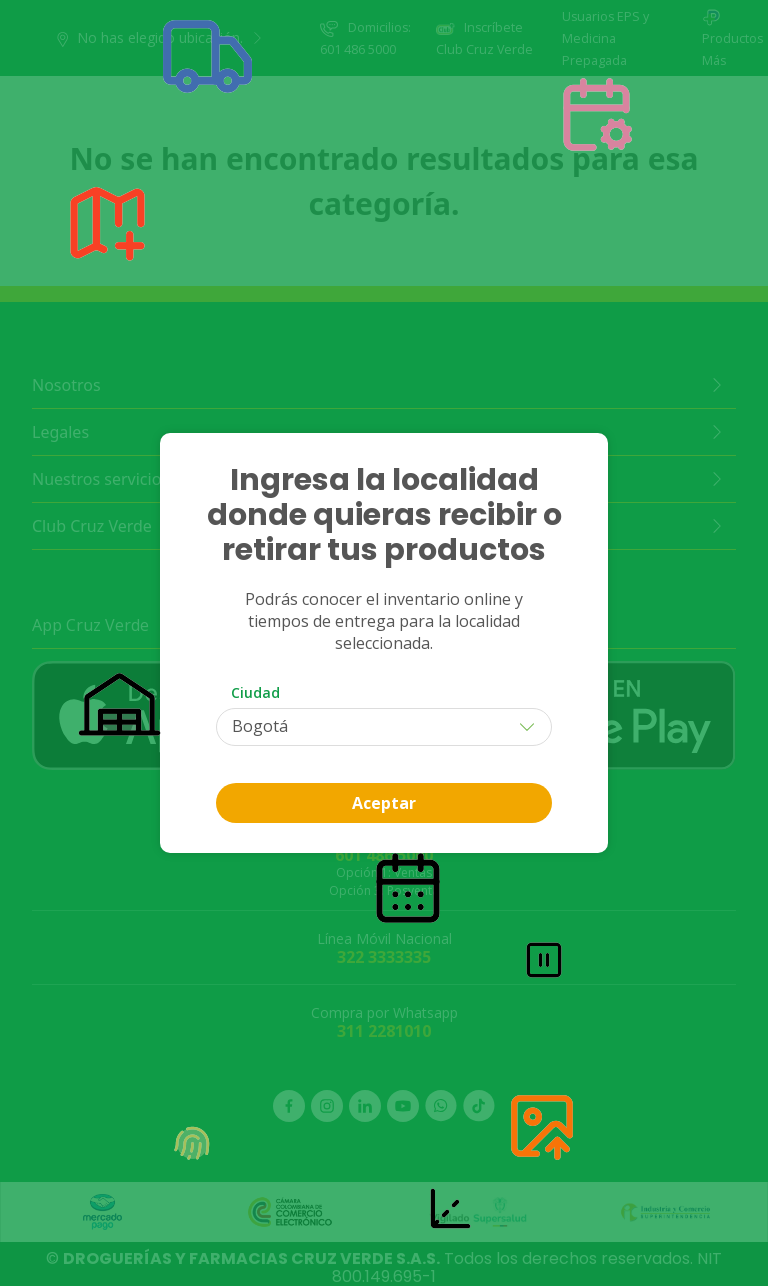 This screenshot has width=768, height=1286. What do you see at coordinates (119, 708) in the screenshot?
I see `access garage or parking settings` at bounding box center [119, 708].